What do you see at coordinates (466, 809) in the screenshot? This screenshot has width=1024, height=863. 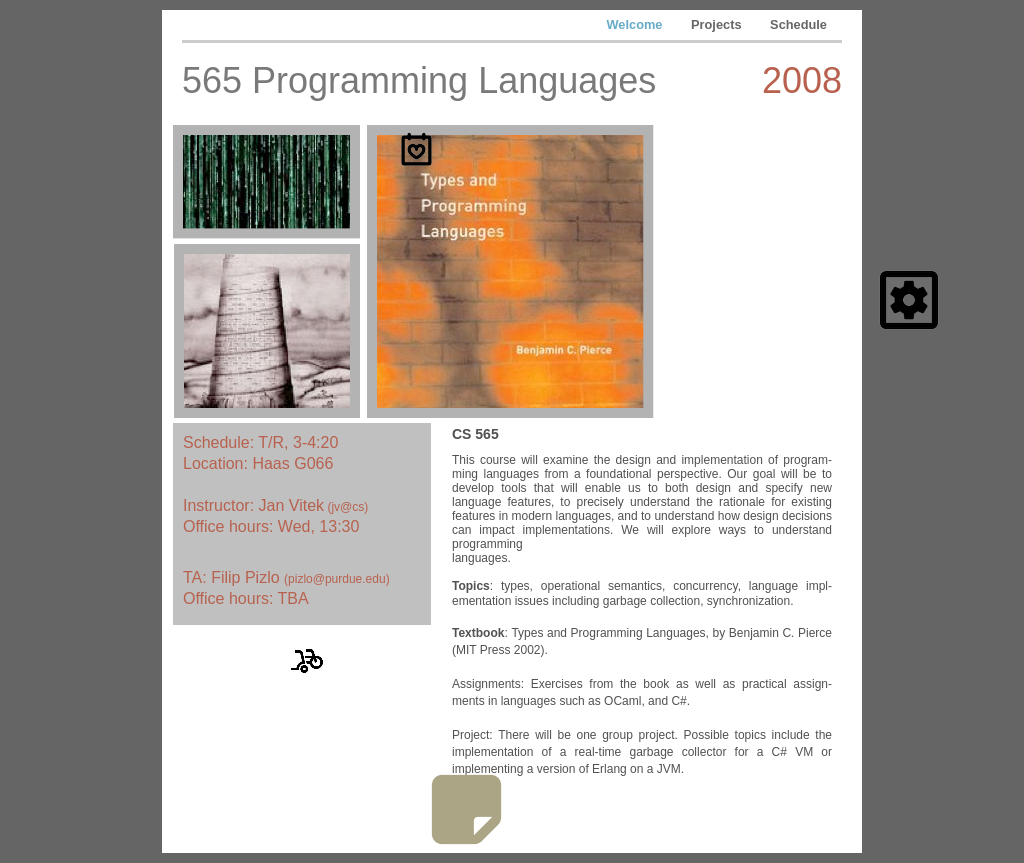 I see `add a new sticky note` at bounding box center [466, 809].